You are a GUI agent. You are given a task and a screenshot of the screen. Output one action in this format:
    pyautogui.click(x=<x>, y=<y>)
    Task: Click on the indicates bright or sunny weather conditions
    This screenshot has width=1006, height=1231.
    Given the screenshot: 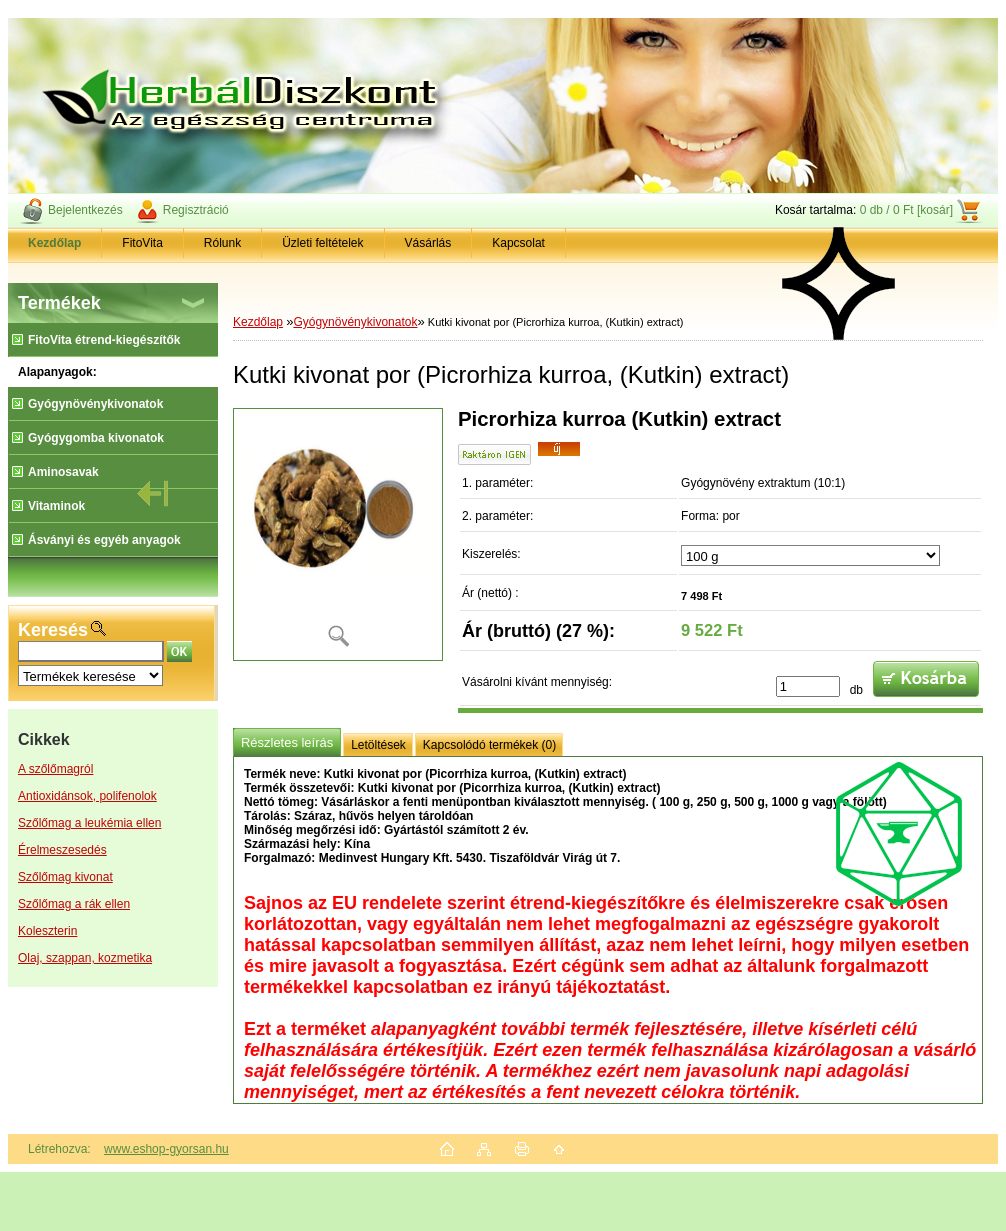 What is the action you would take?
    pyautogui.click(x=838, y=283)
    